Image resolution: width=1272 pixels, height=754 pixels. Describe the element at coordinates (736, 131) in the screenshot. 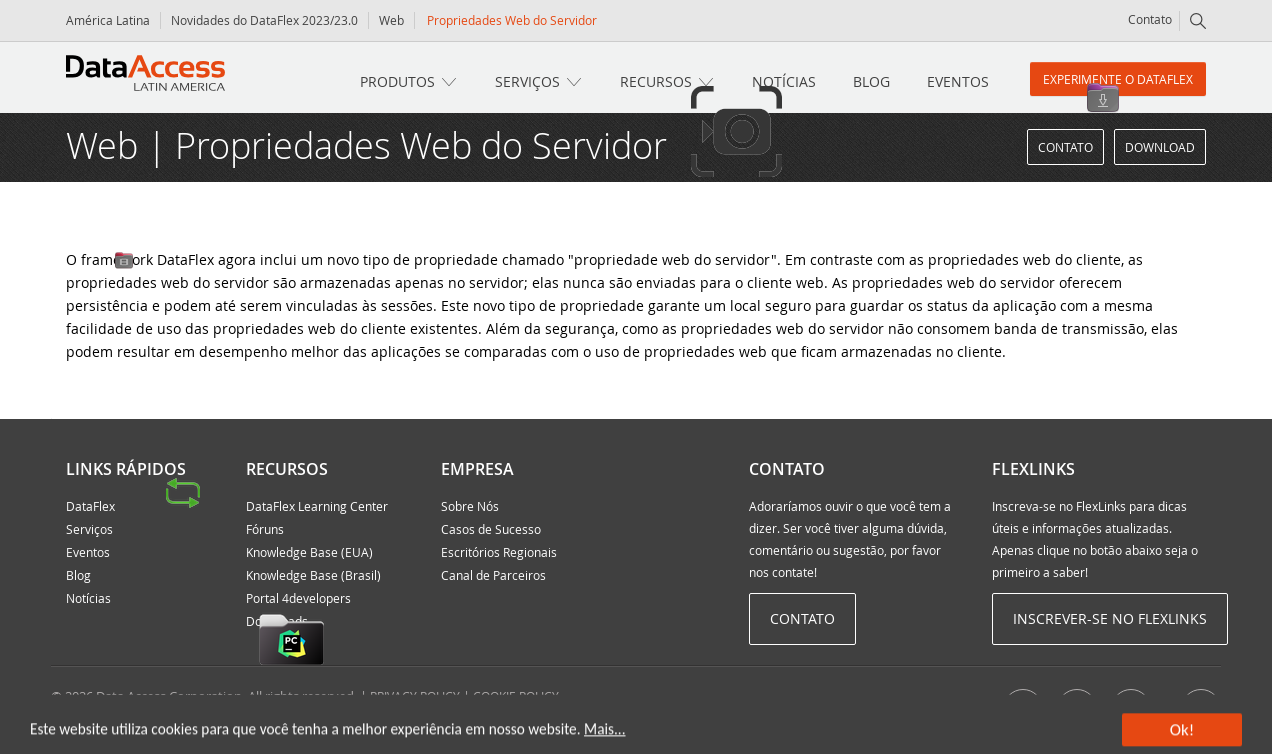

I see `start screen recording with Kooha` at that location.